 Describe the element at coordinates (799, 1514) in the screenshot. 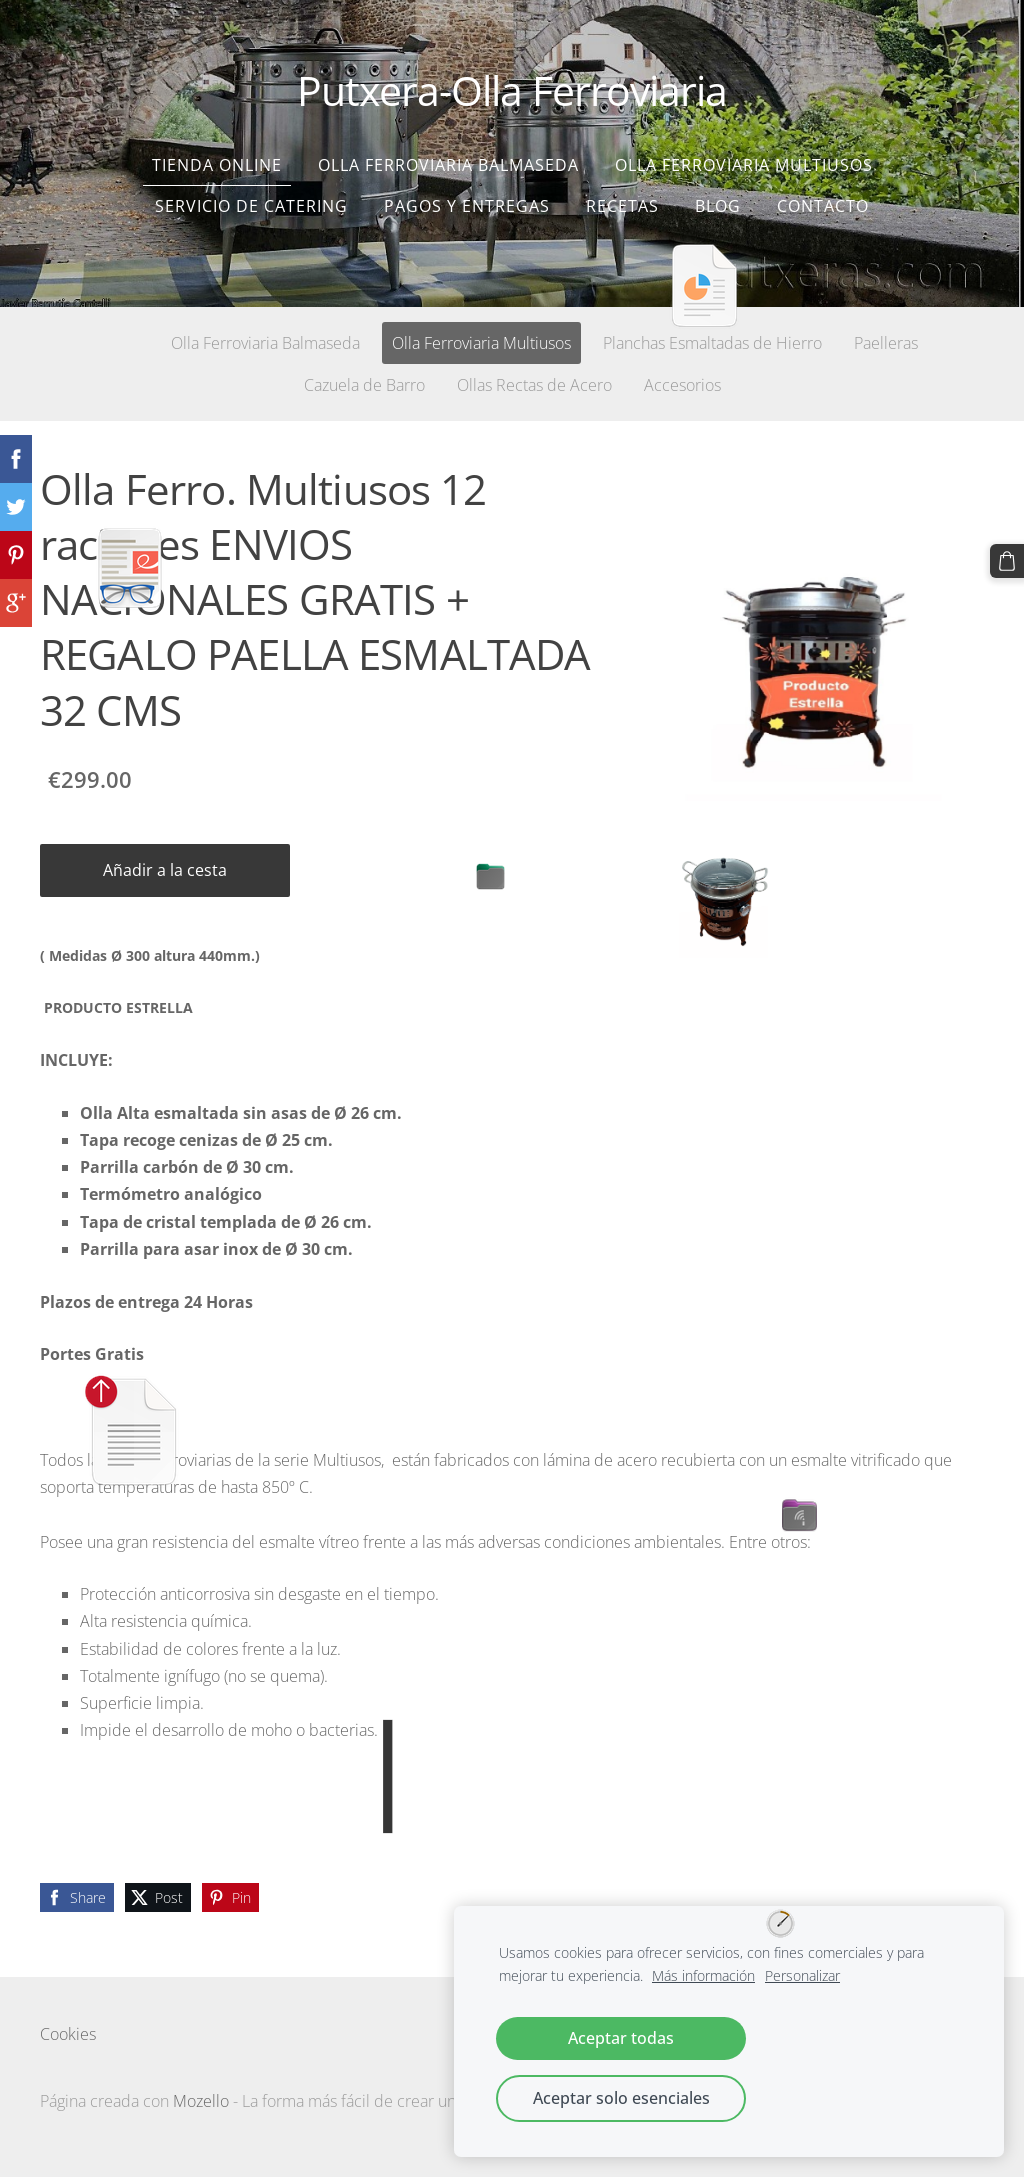

I see `folder synced with insync cloud service` at that location.